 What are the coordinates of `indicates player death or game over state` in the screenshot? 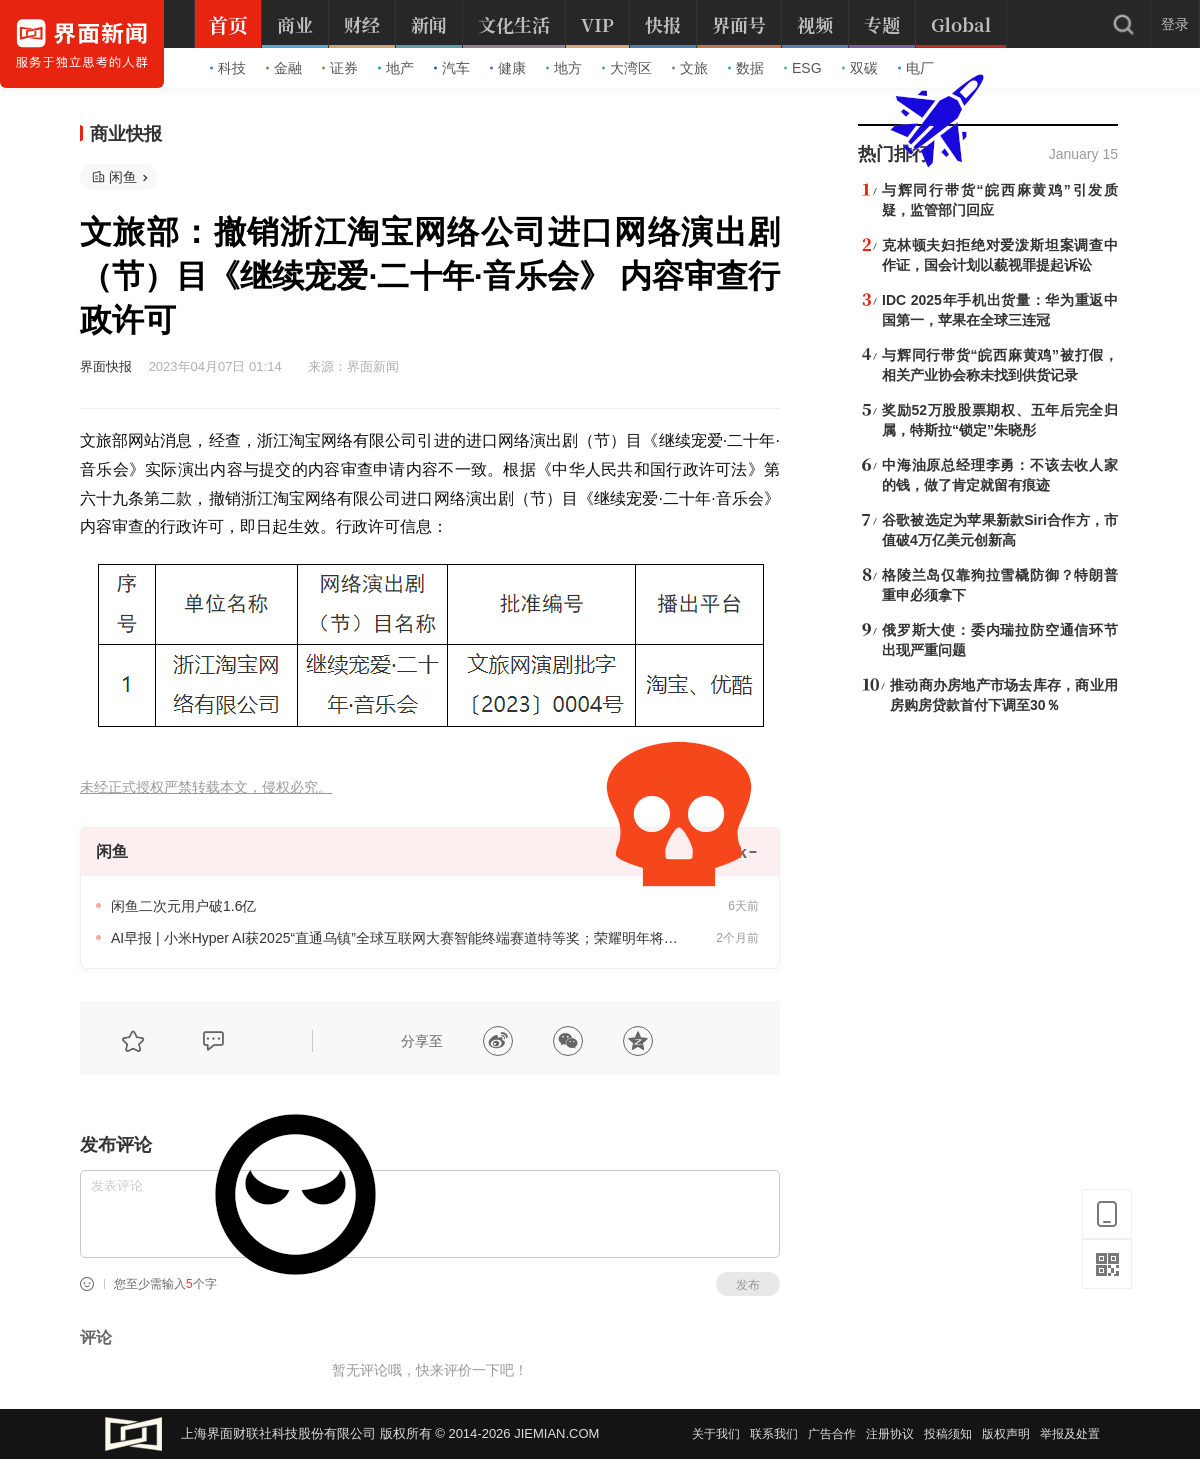 It's located at (679, 814).